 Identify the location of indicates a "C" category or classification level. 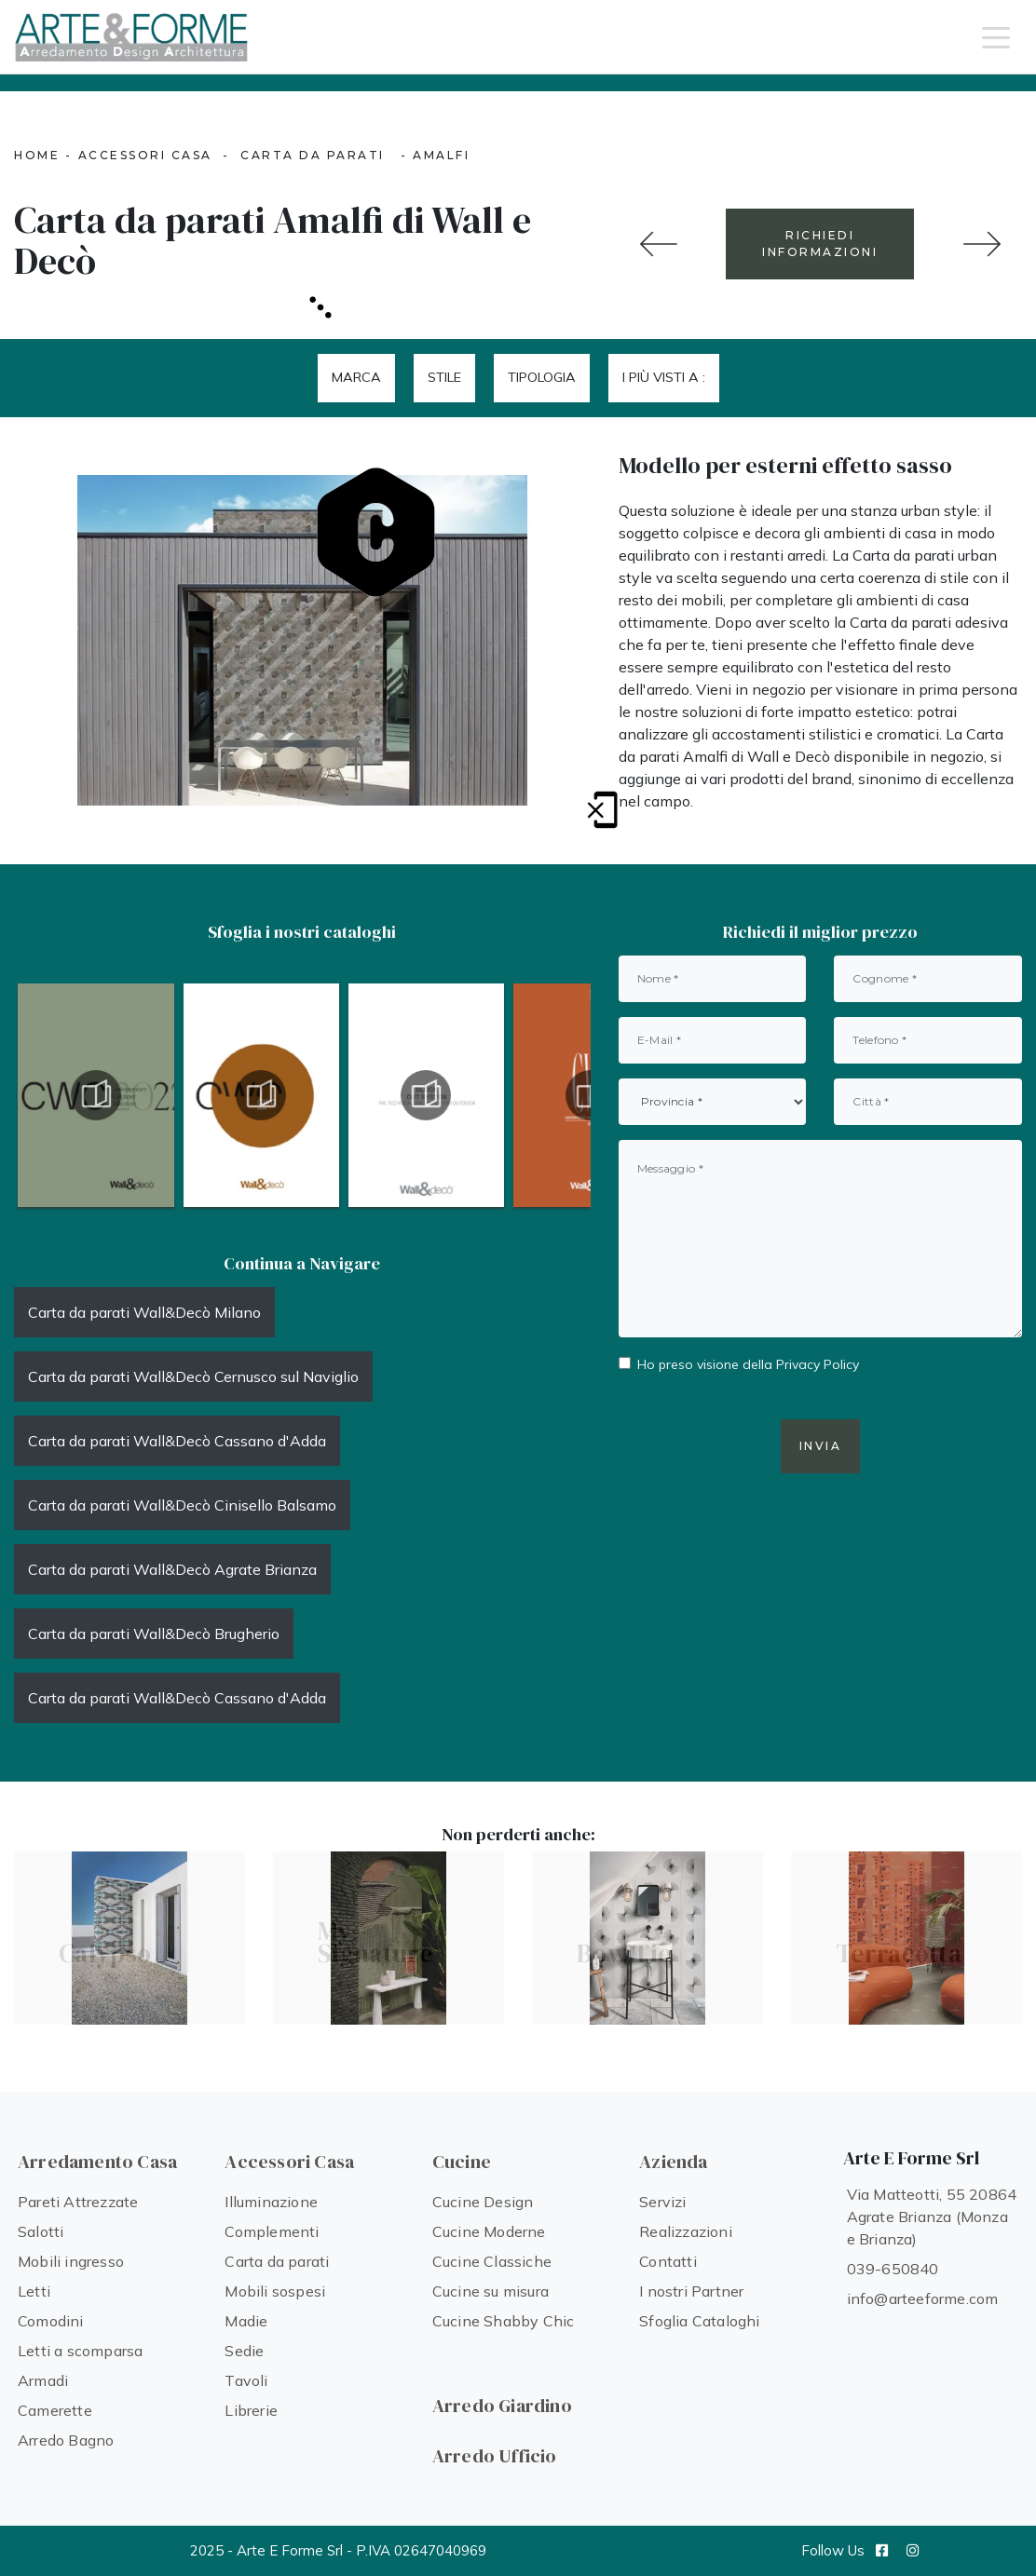
(375, 532).